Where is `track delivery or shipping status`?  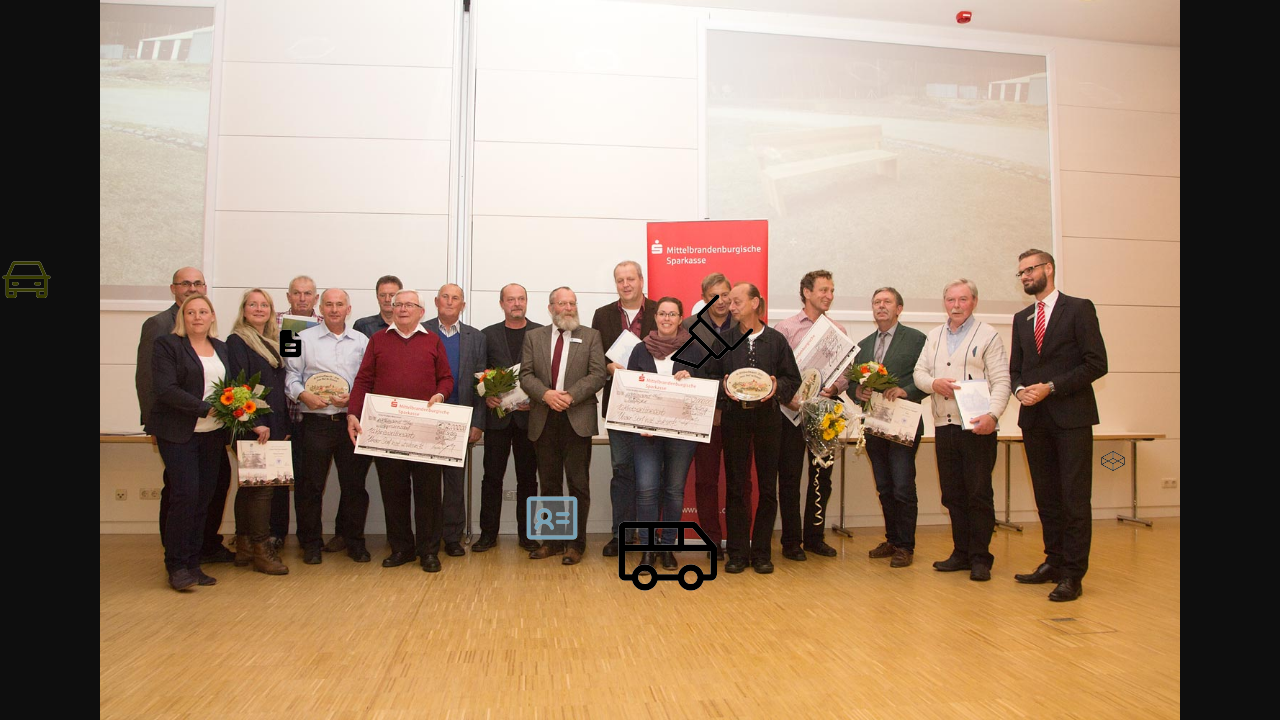
track delivery or shipping status is located at coordinates (664, 554).